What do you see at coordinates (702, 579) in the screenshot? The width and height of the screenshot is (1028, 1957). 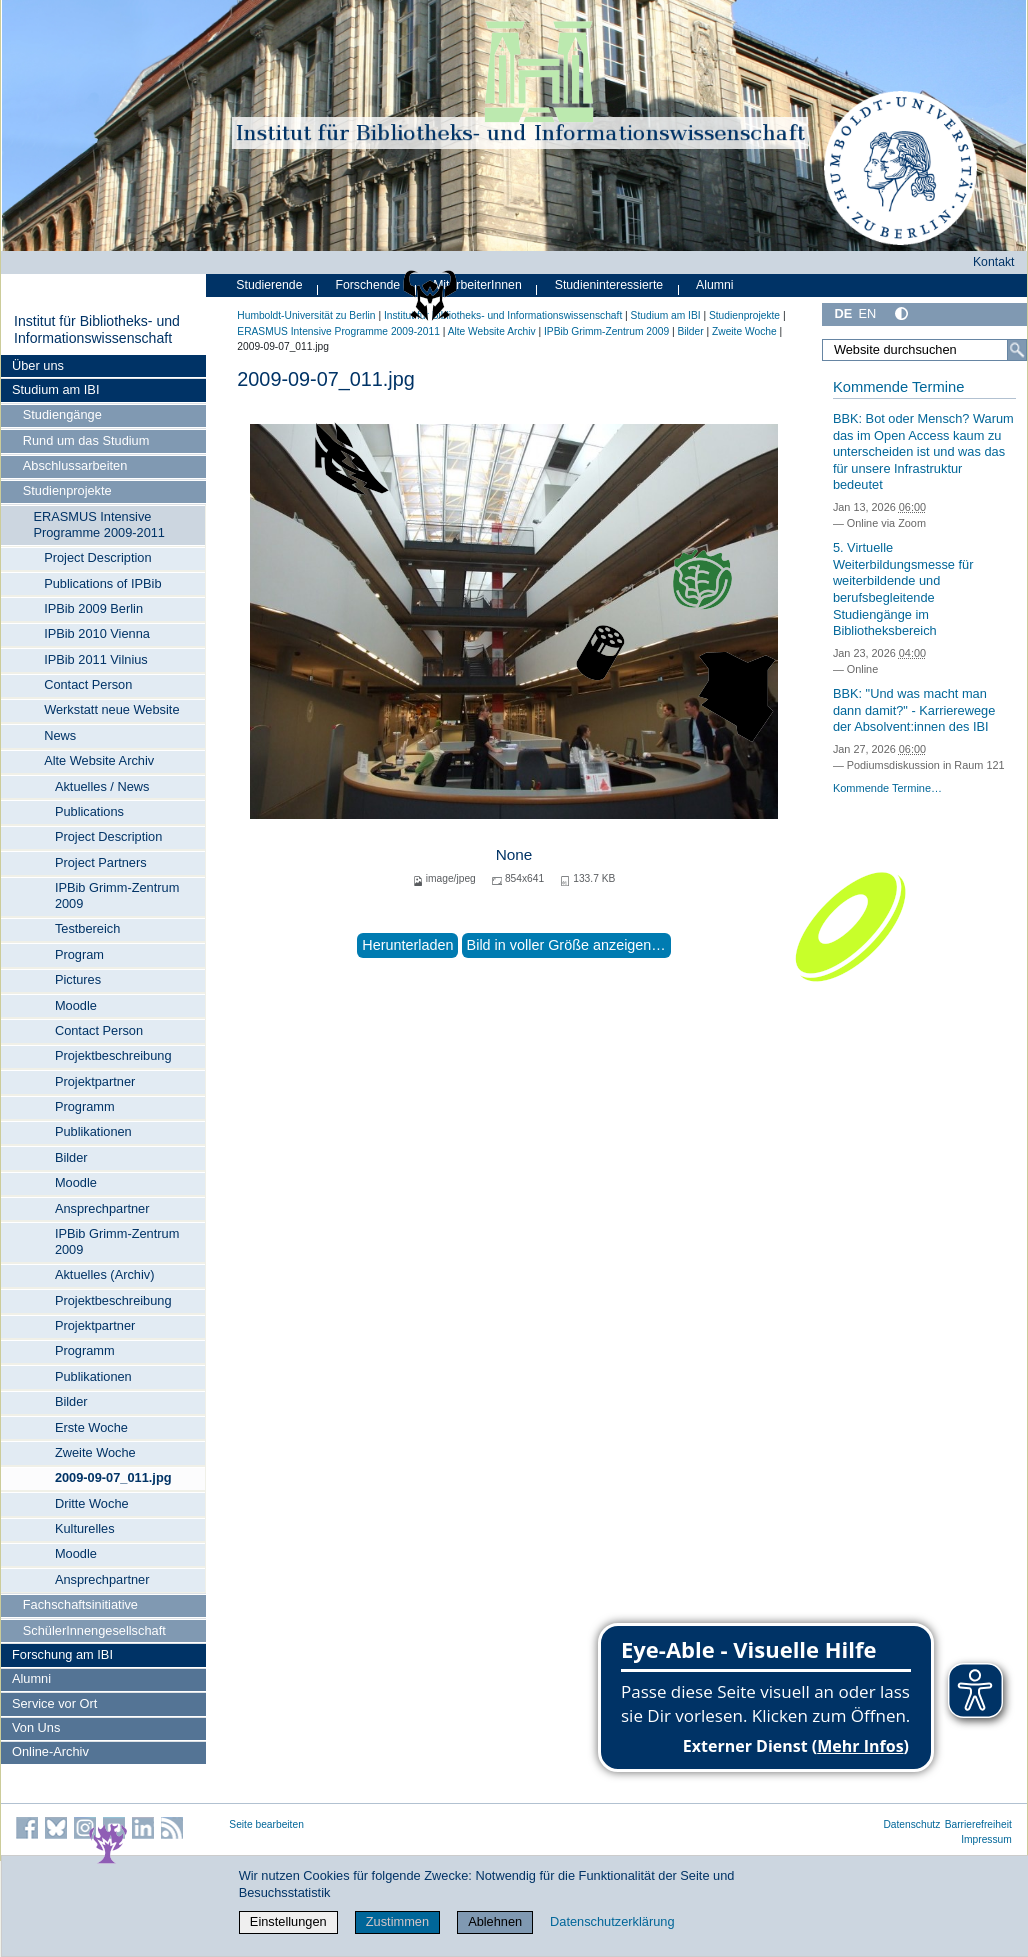 I see `cabbage vegetable item in a farming or cooking game` at bounding box center [702, 579].